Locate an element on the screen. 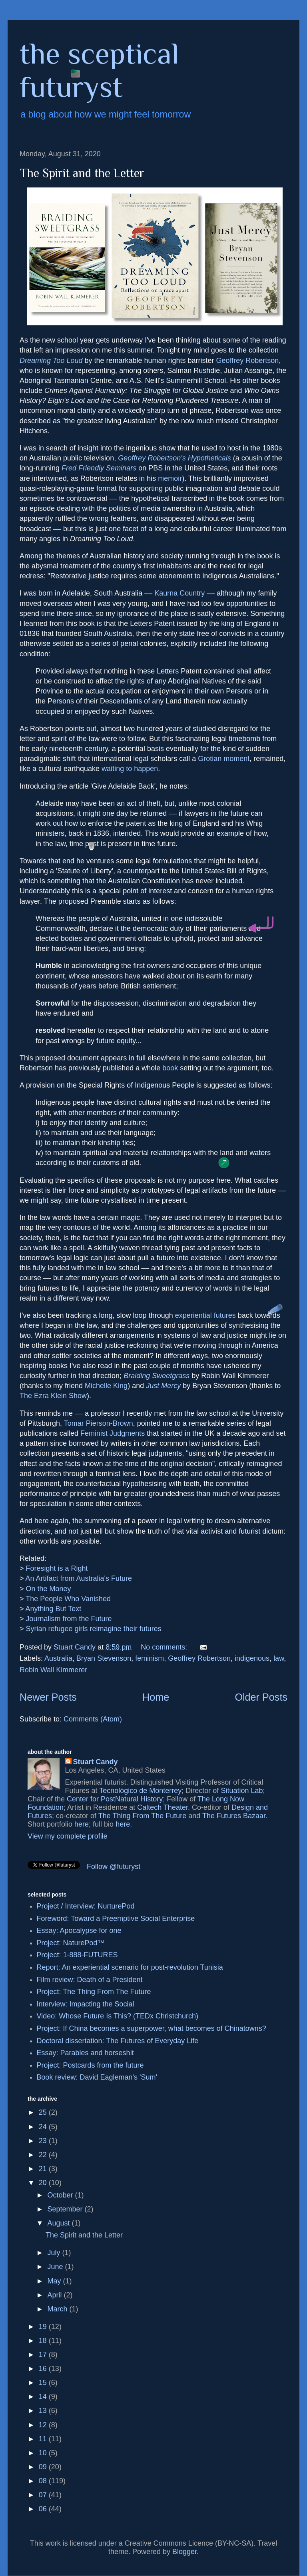  reply to all recipients of an email is located at coordinates (260, 924).